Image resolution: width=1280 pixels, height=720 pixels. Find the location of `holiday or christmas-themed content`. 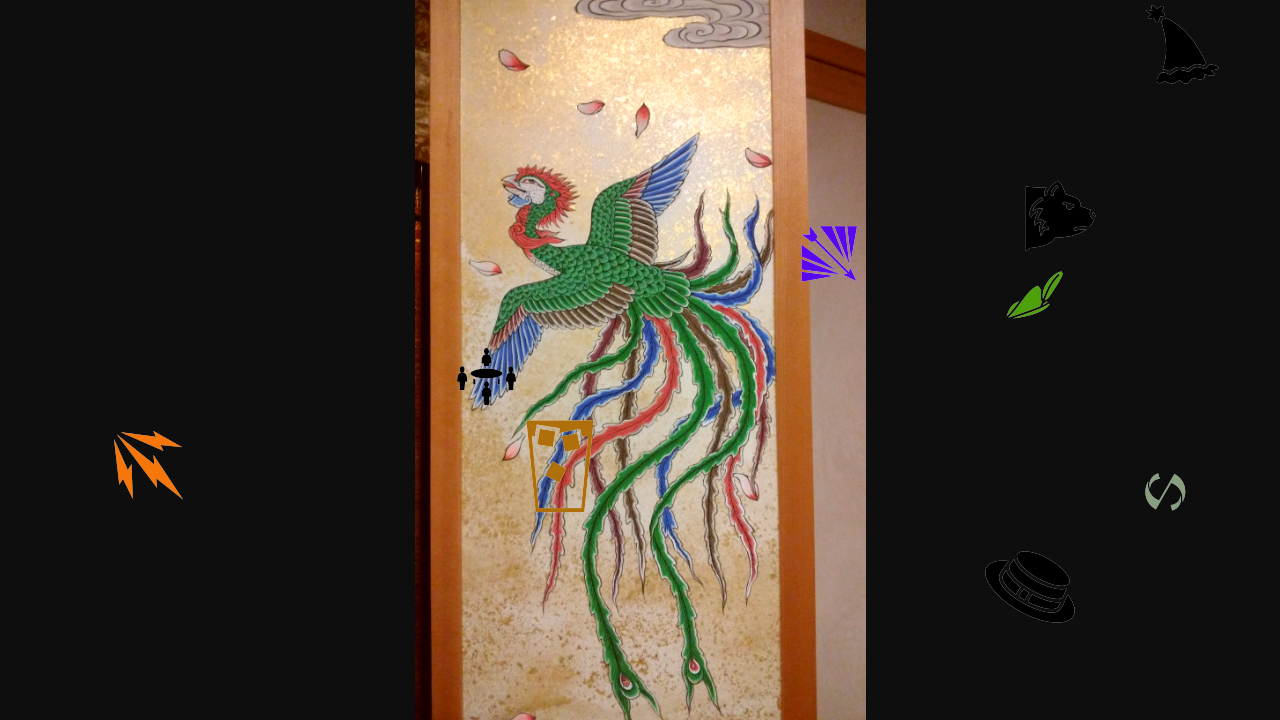

holiday or christmas-themed content is located at coordinates (1182, 44).